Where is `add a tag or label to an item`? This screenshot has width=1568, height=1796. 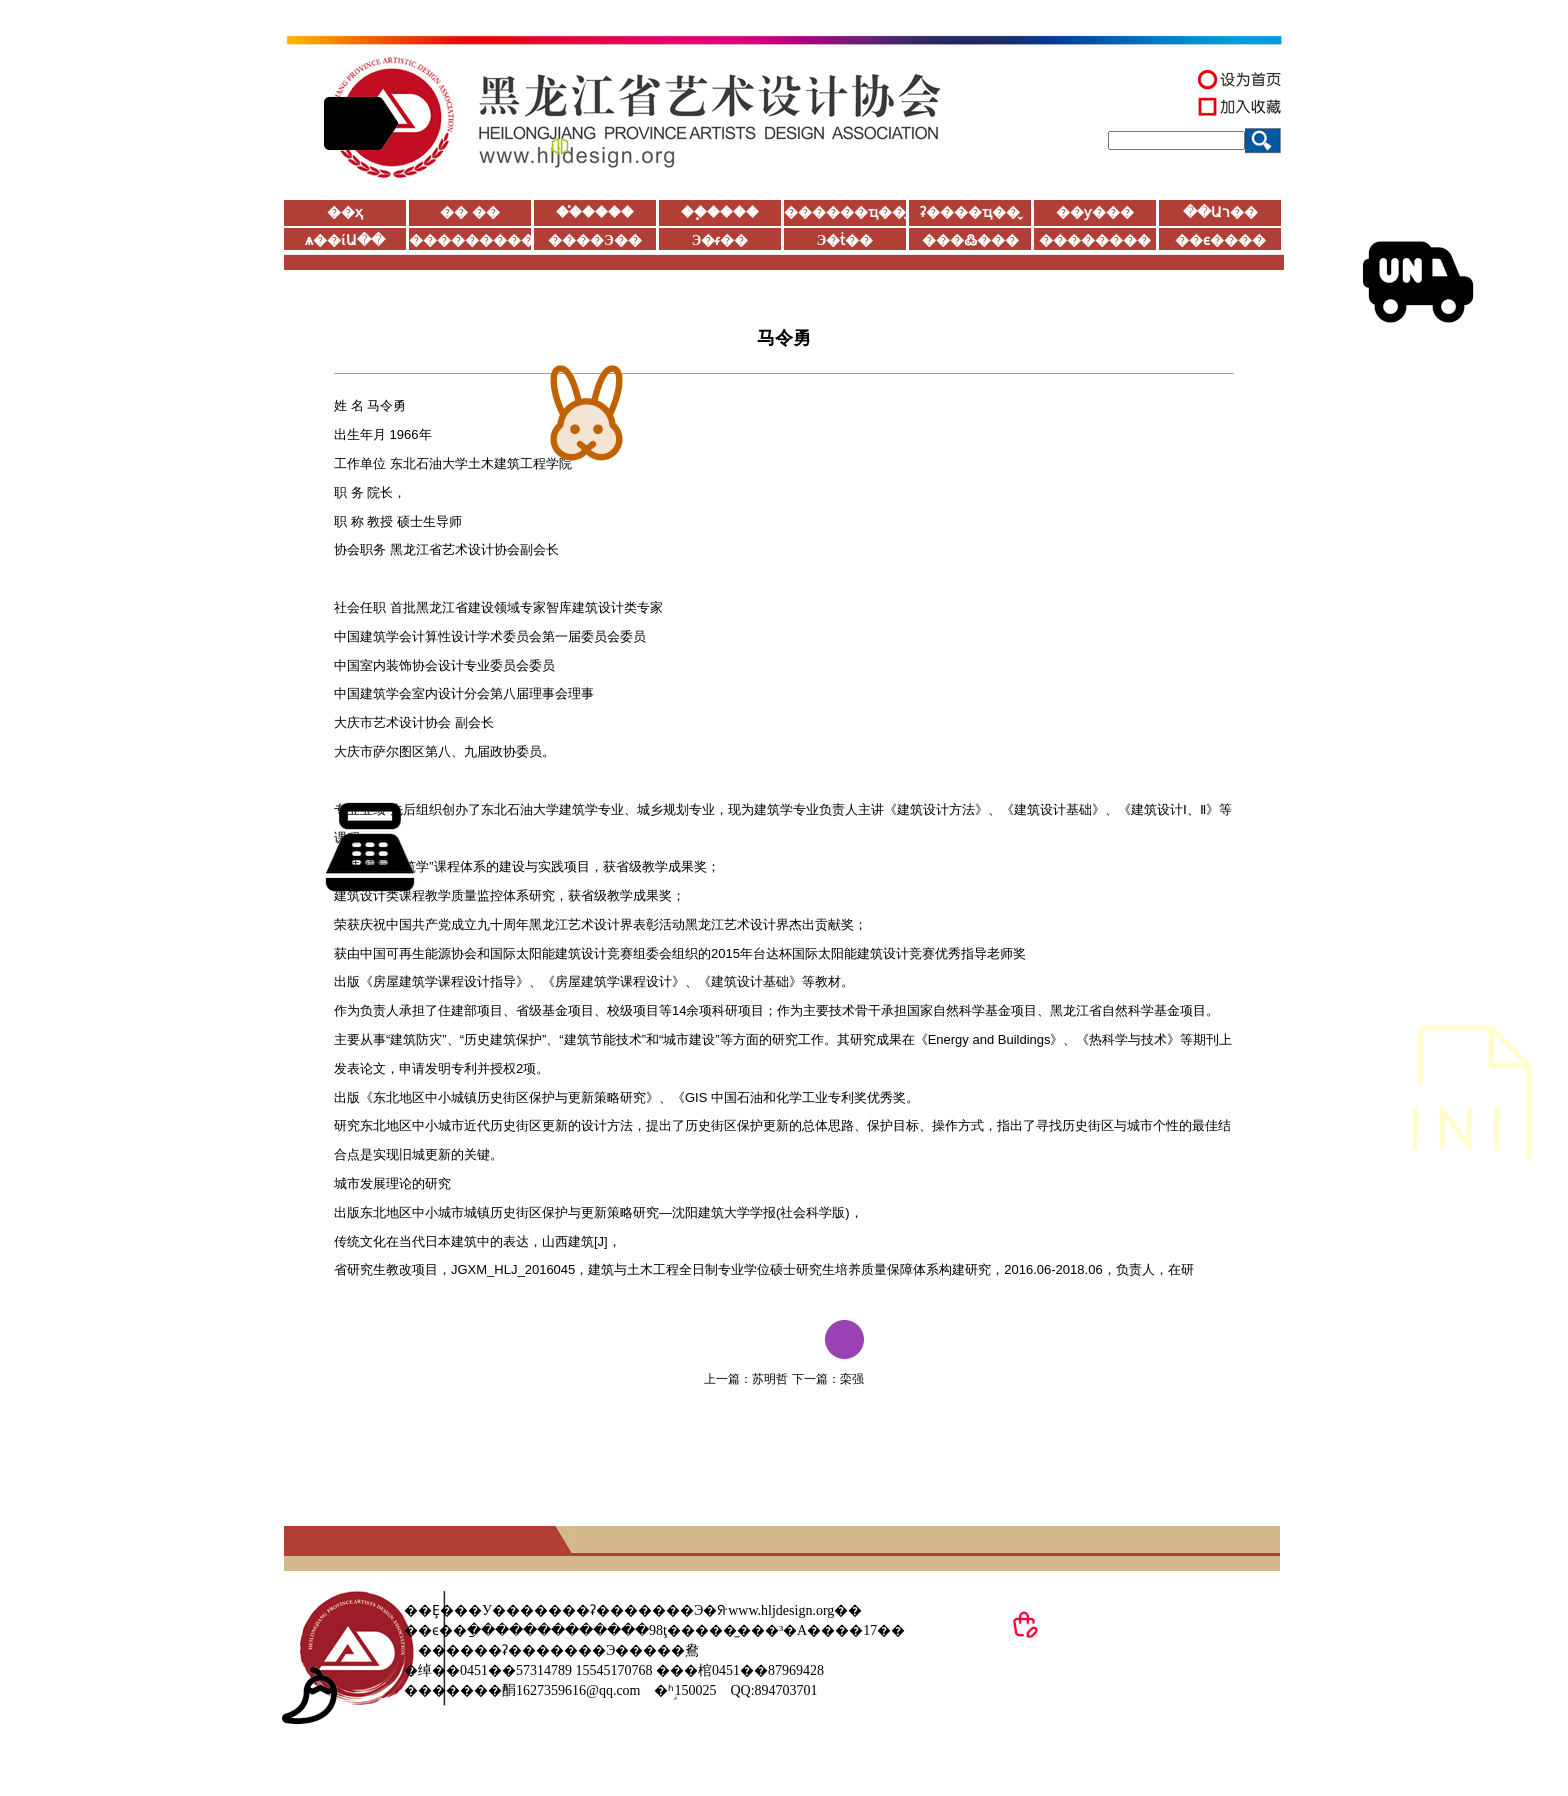 add a tag or label to an item is located at coordinates (358, 123).